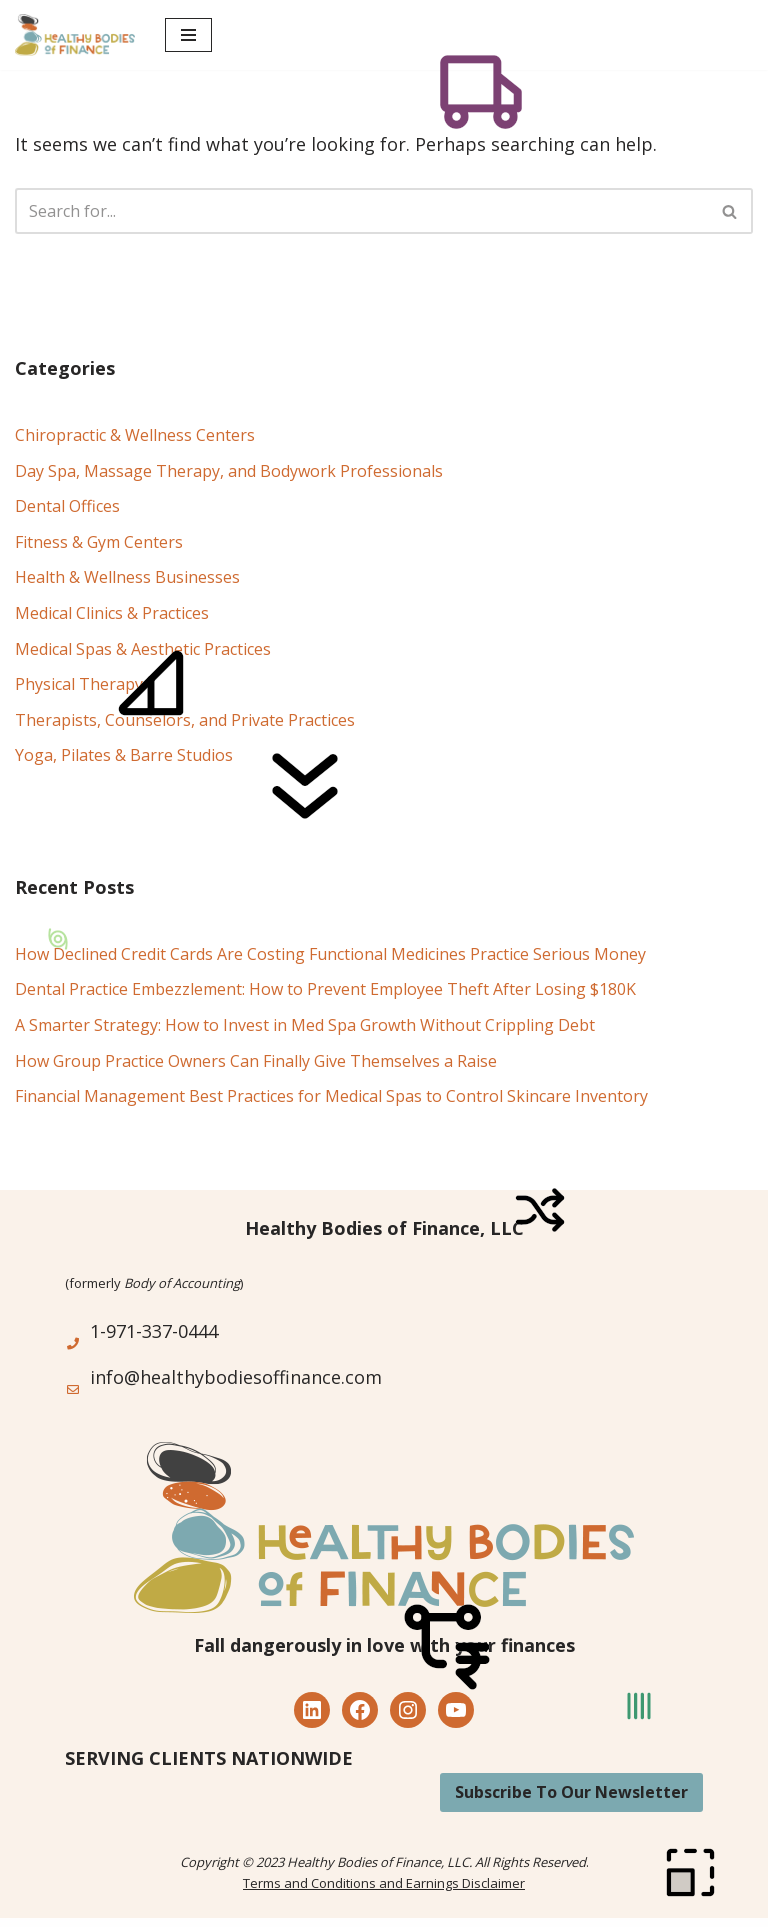 Image resolution: width=768 pixels, height=1927 pixels. Describe the element at coordinates (540, 1210) in the screenshot. I see `shuffle or randomize content` at that location.